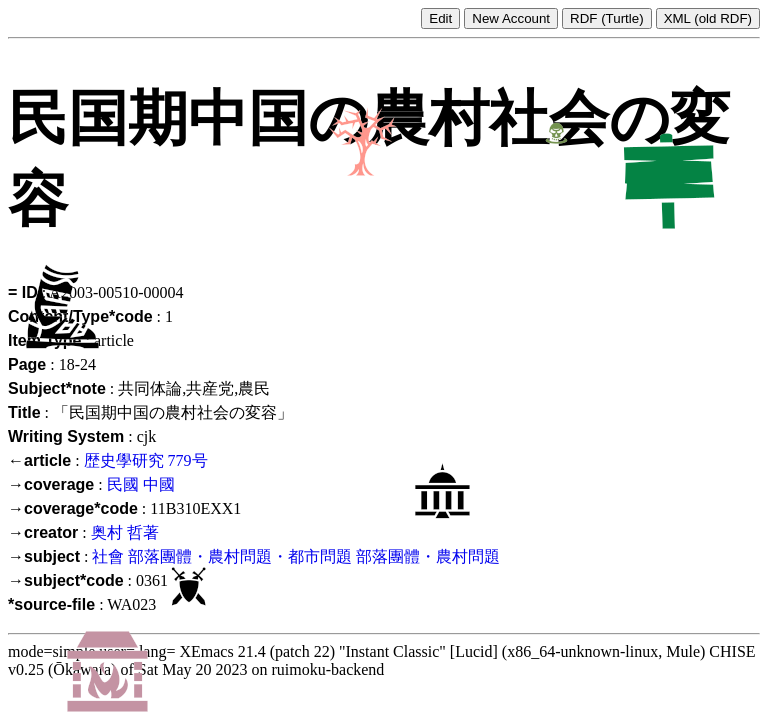 This screenshot has height=720, width=768. What do you see at coordinates (556, 133) in the screenshot?
I see `indicates a hazardous or deadly area on the game map` at bounding box center [556, 133].